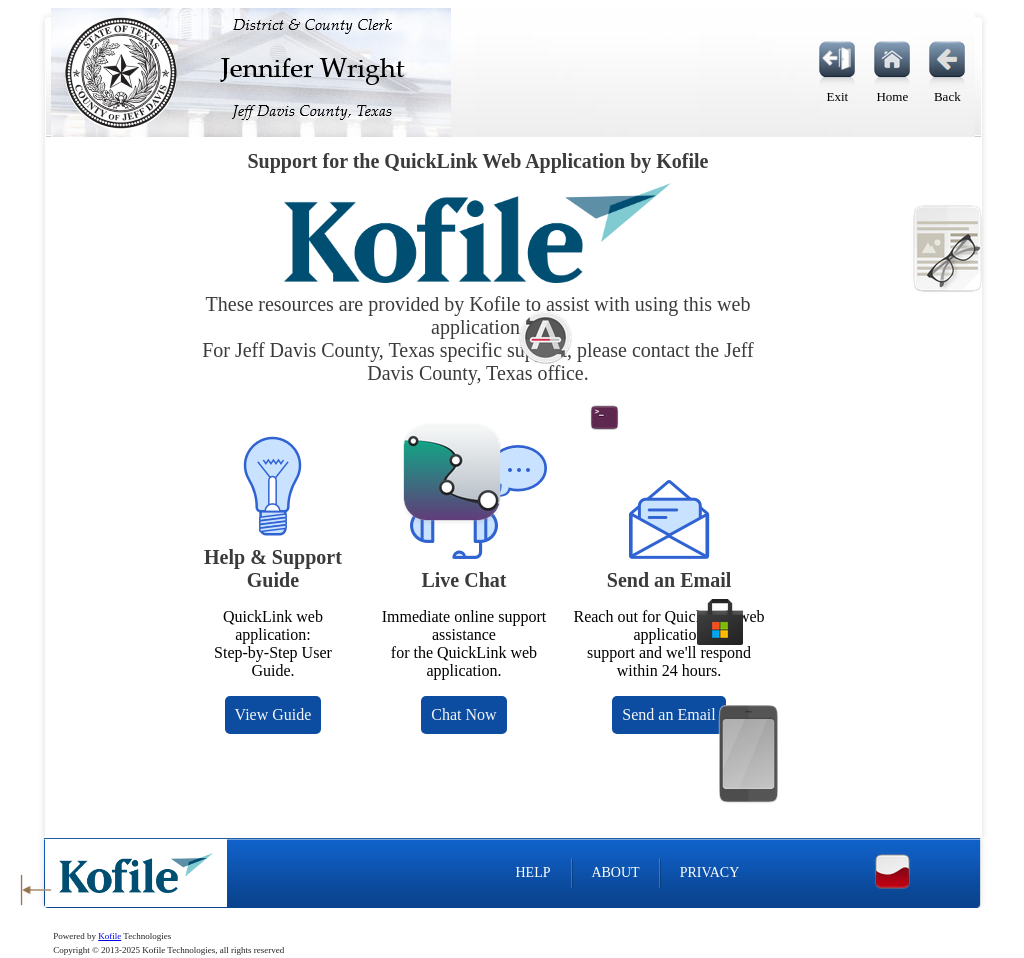 This screenshot has width=1024, height=958. What do you see at coordinates (36, 890) in the screenshot?
I see `go to the first item in a list or sequence` at bounding box center [36, 890].